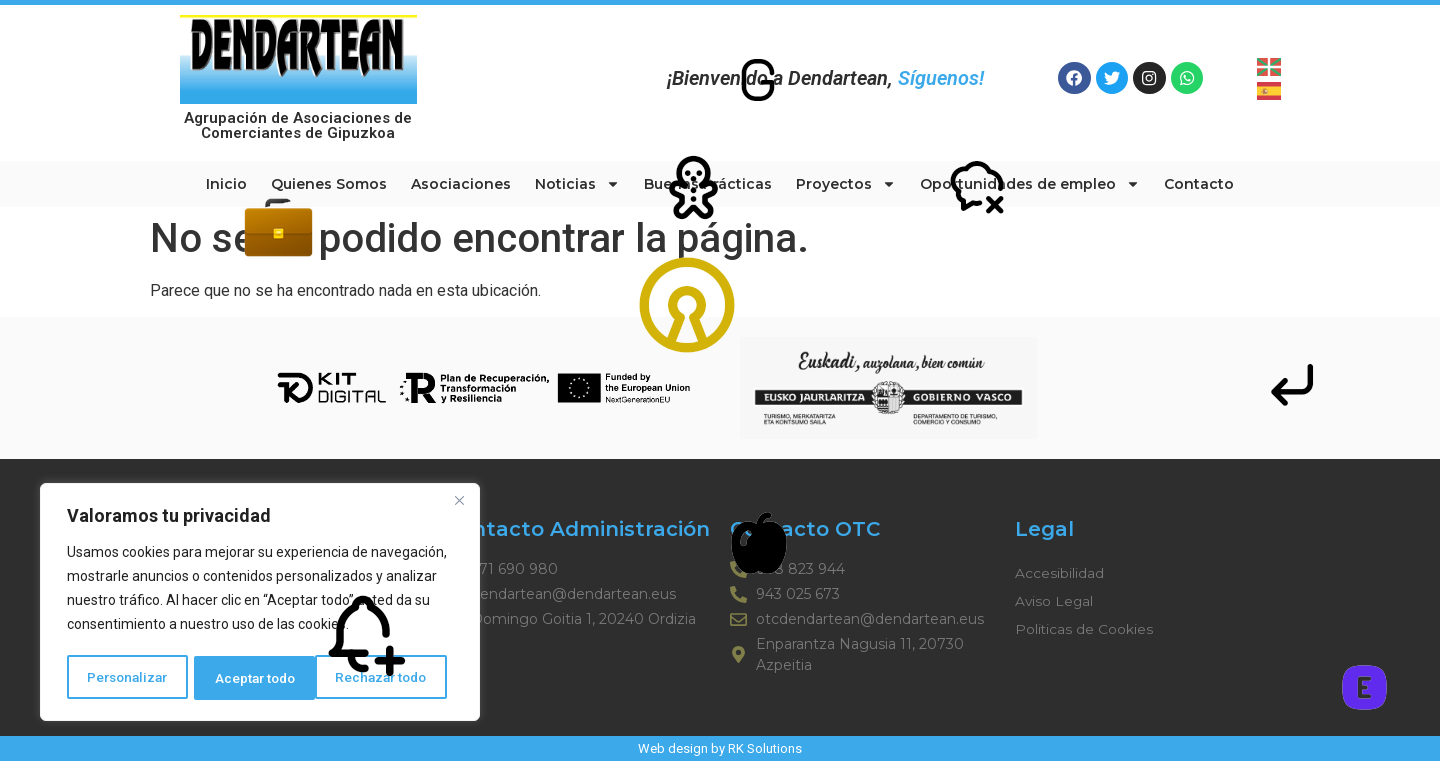 Image resolution: width=1440 pixels, height=761 pixels. I want to click on return or enter key action, so click(1293, 383).